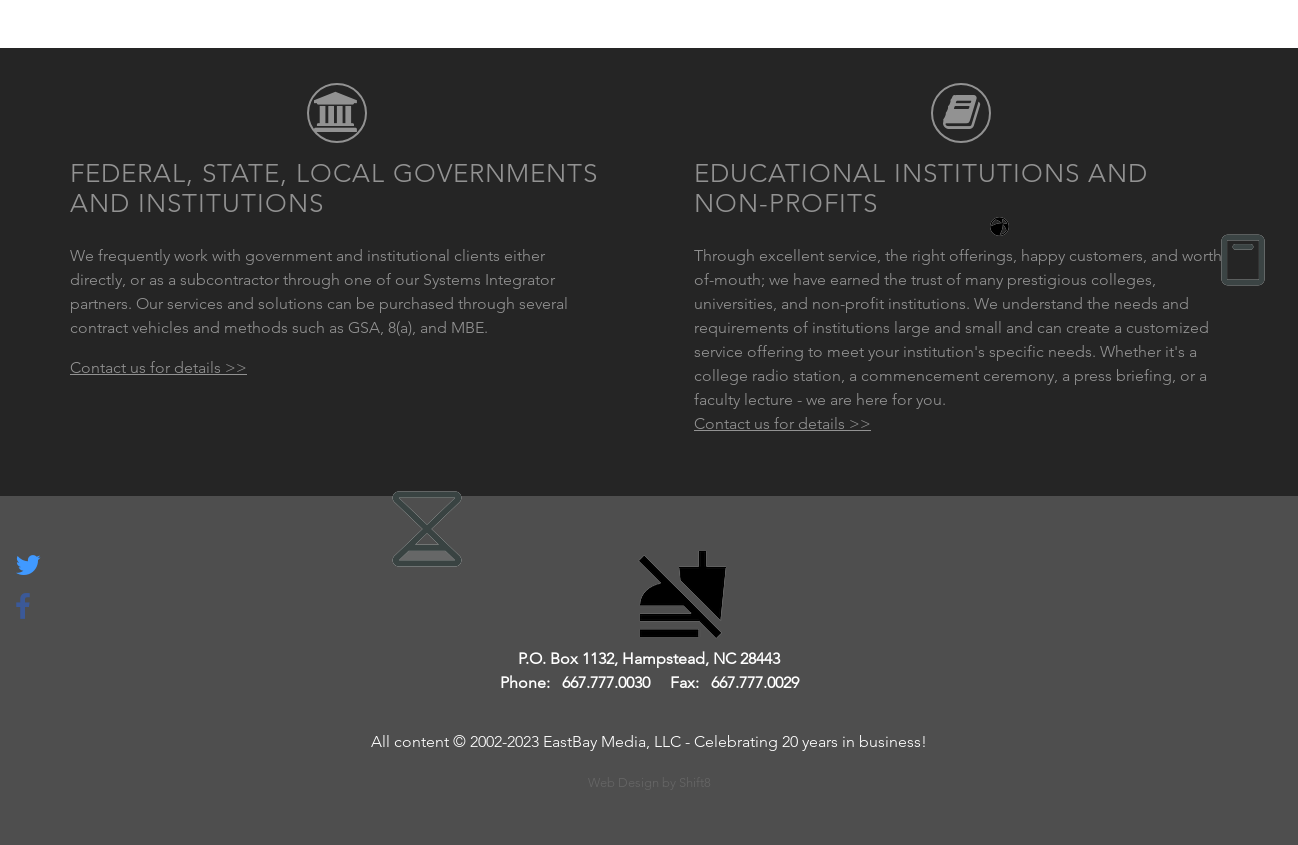 This screenshot has width=1298, height=845. Describe the element at coordinates (427, 529) in the screenshot. I see `indicates time is running low` at that location.